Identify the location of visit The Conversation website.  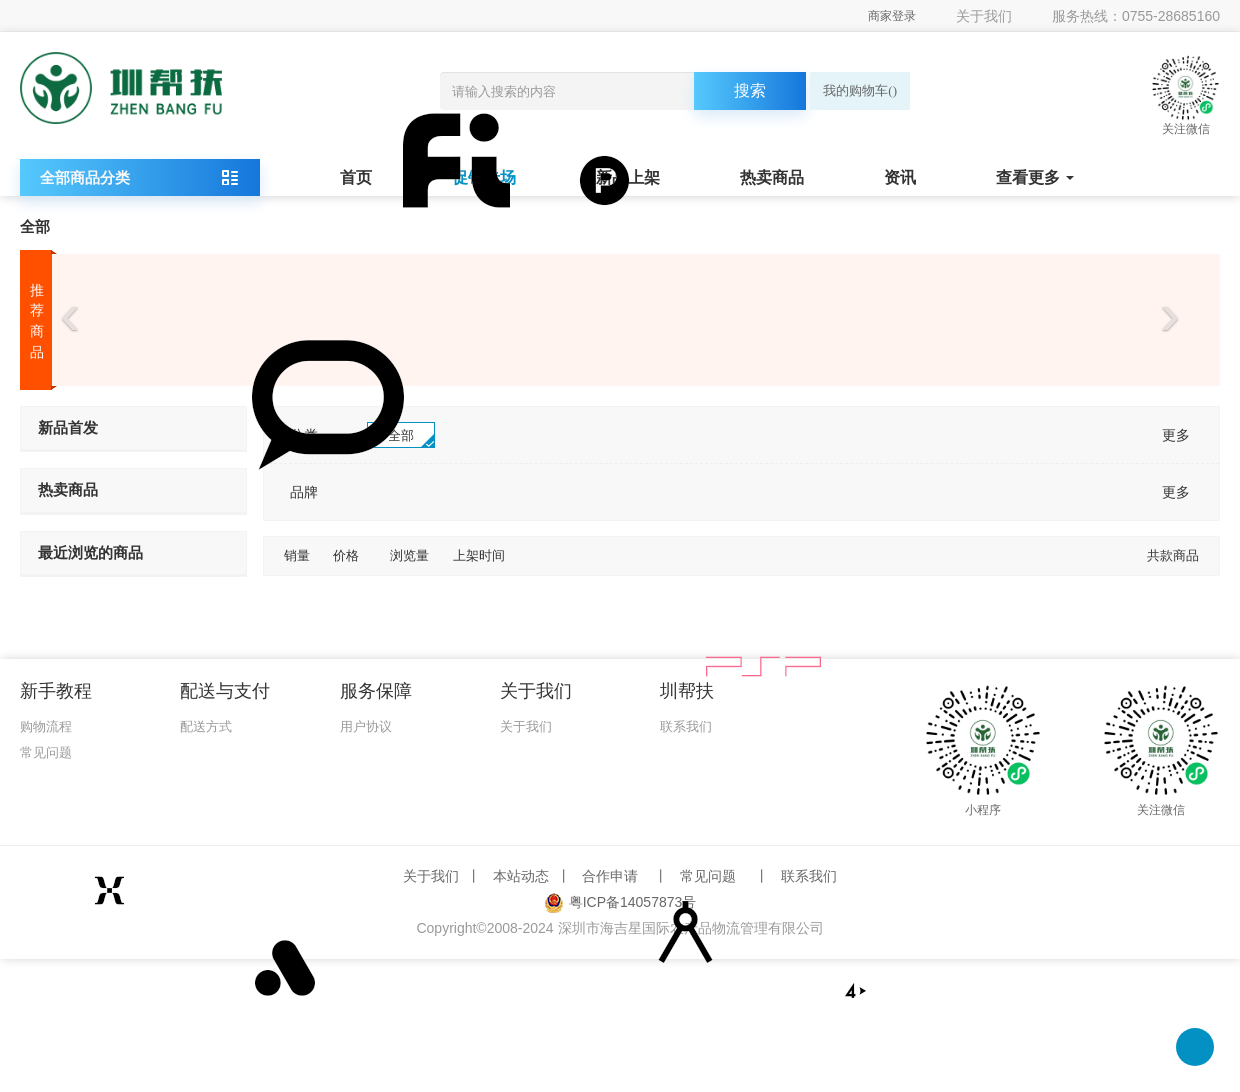
(328, 405).